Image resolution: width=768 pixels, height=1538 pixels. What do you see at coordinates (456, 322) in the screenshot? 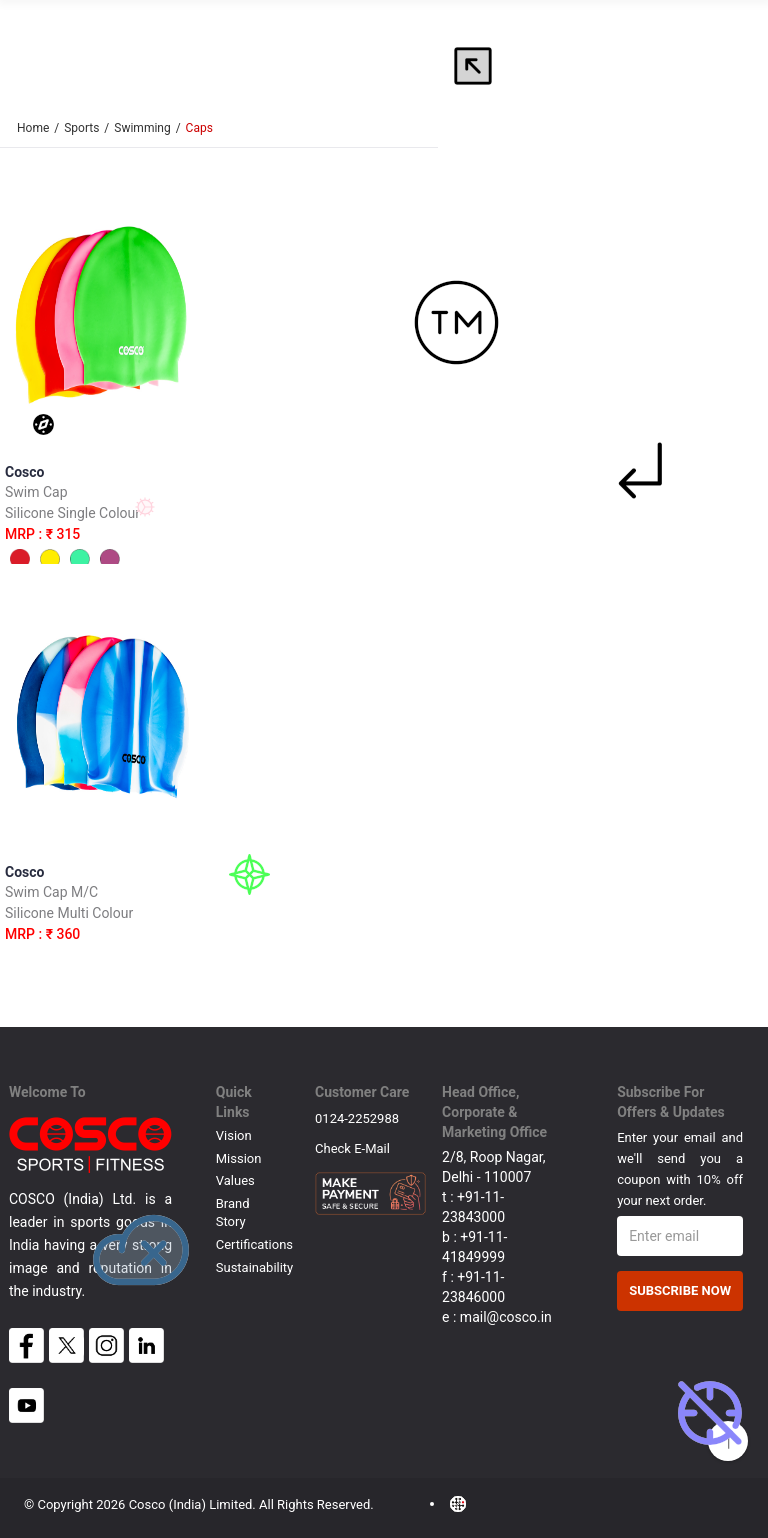
I see `indicates trademarked content or branding` at bounding box center [456, 322].